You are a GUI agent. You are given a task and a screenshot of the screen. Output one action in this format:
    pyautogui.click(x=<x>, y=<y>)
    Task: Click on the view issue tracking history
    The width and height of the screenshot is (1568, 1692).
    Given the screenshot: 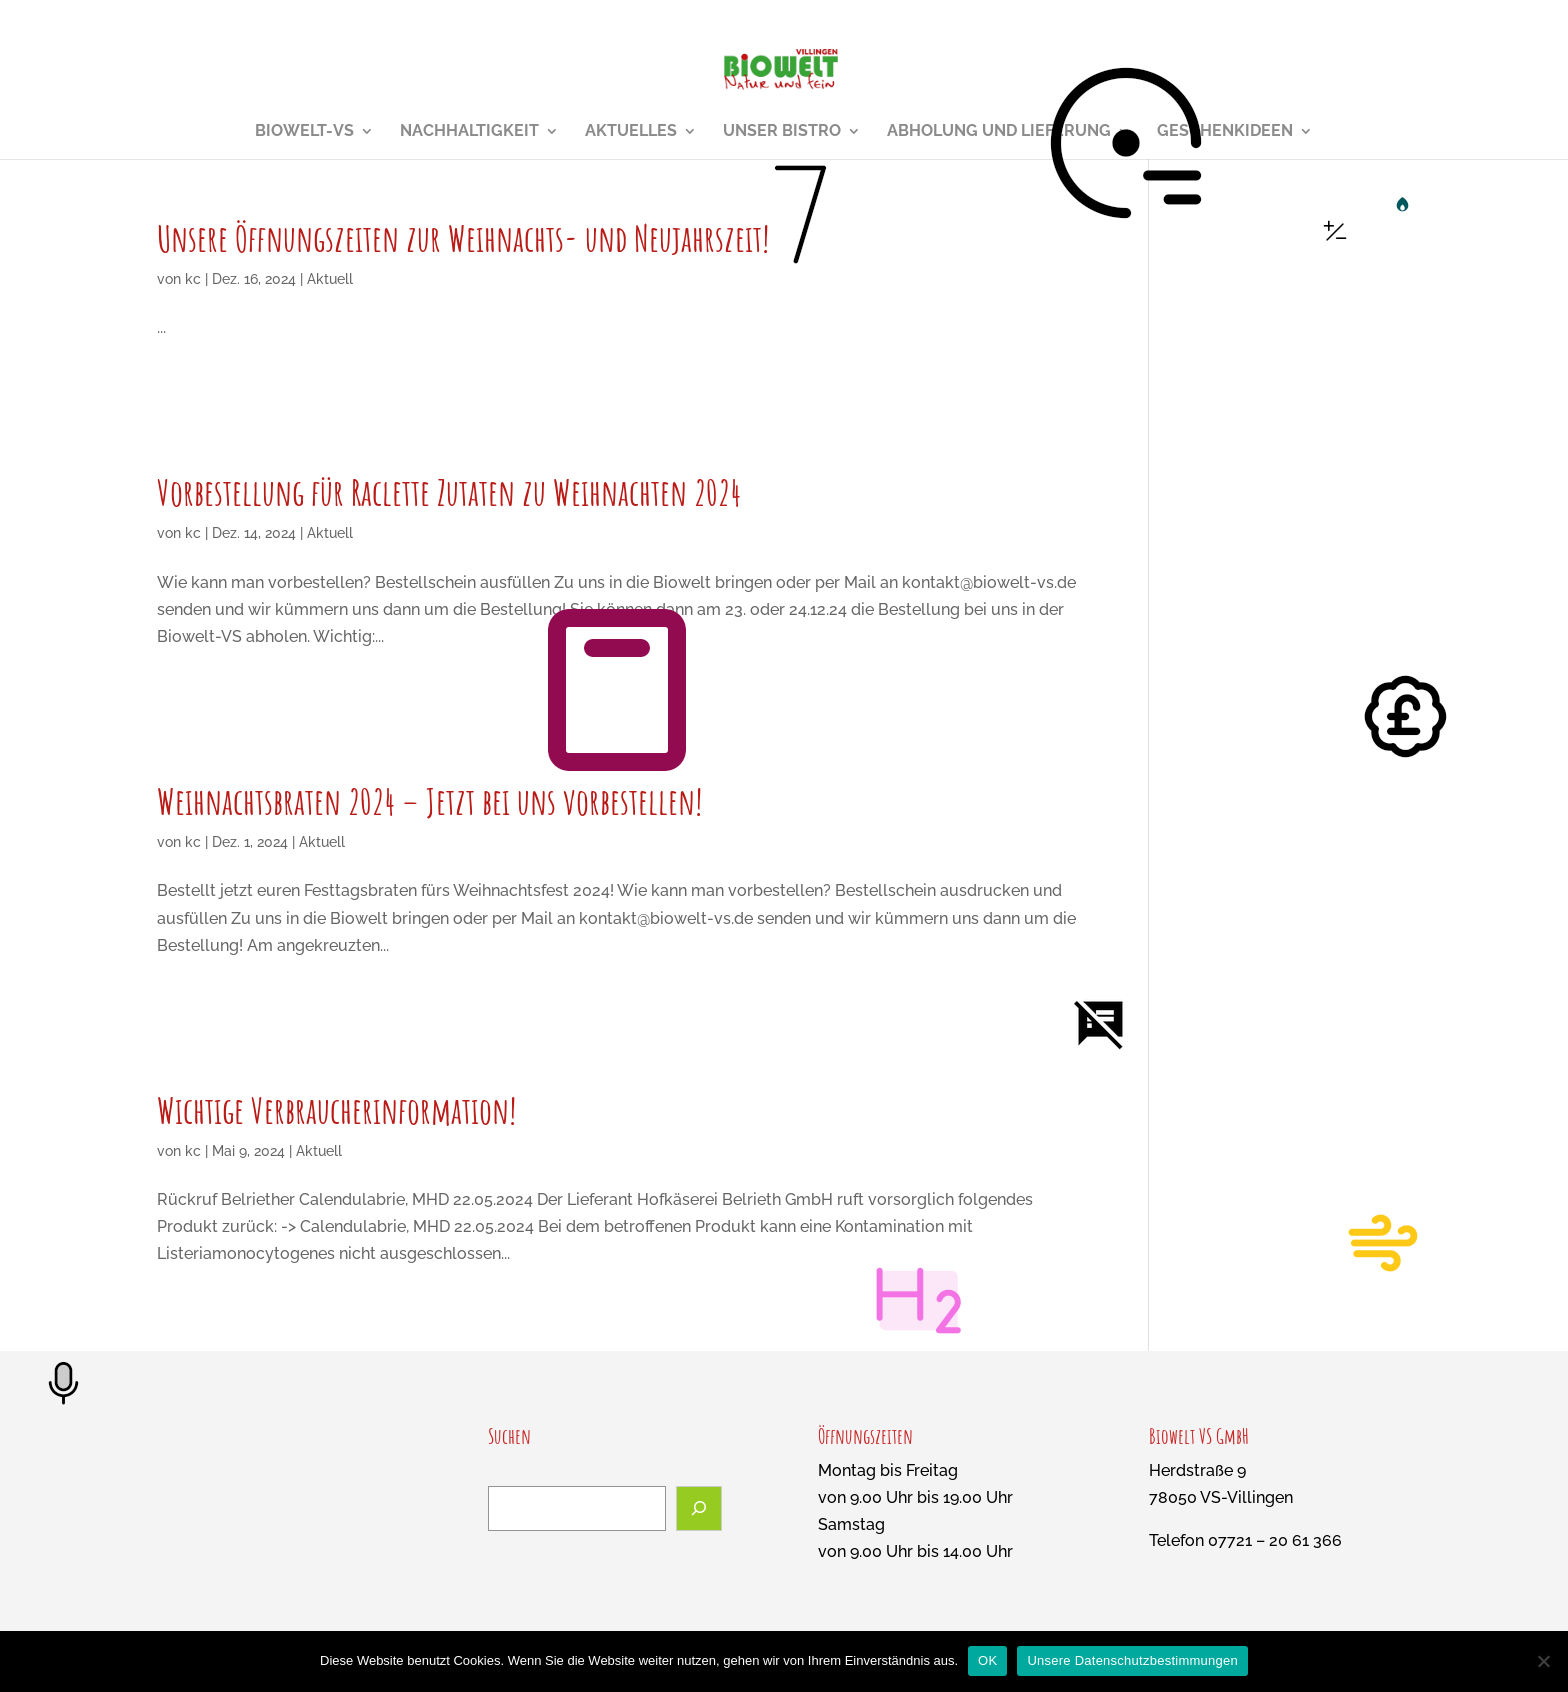 What is the action you would take?
    pyautogui.click(x=1126, y=143)
    